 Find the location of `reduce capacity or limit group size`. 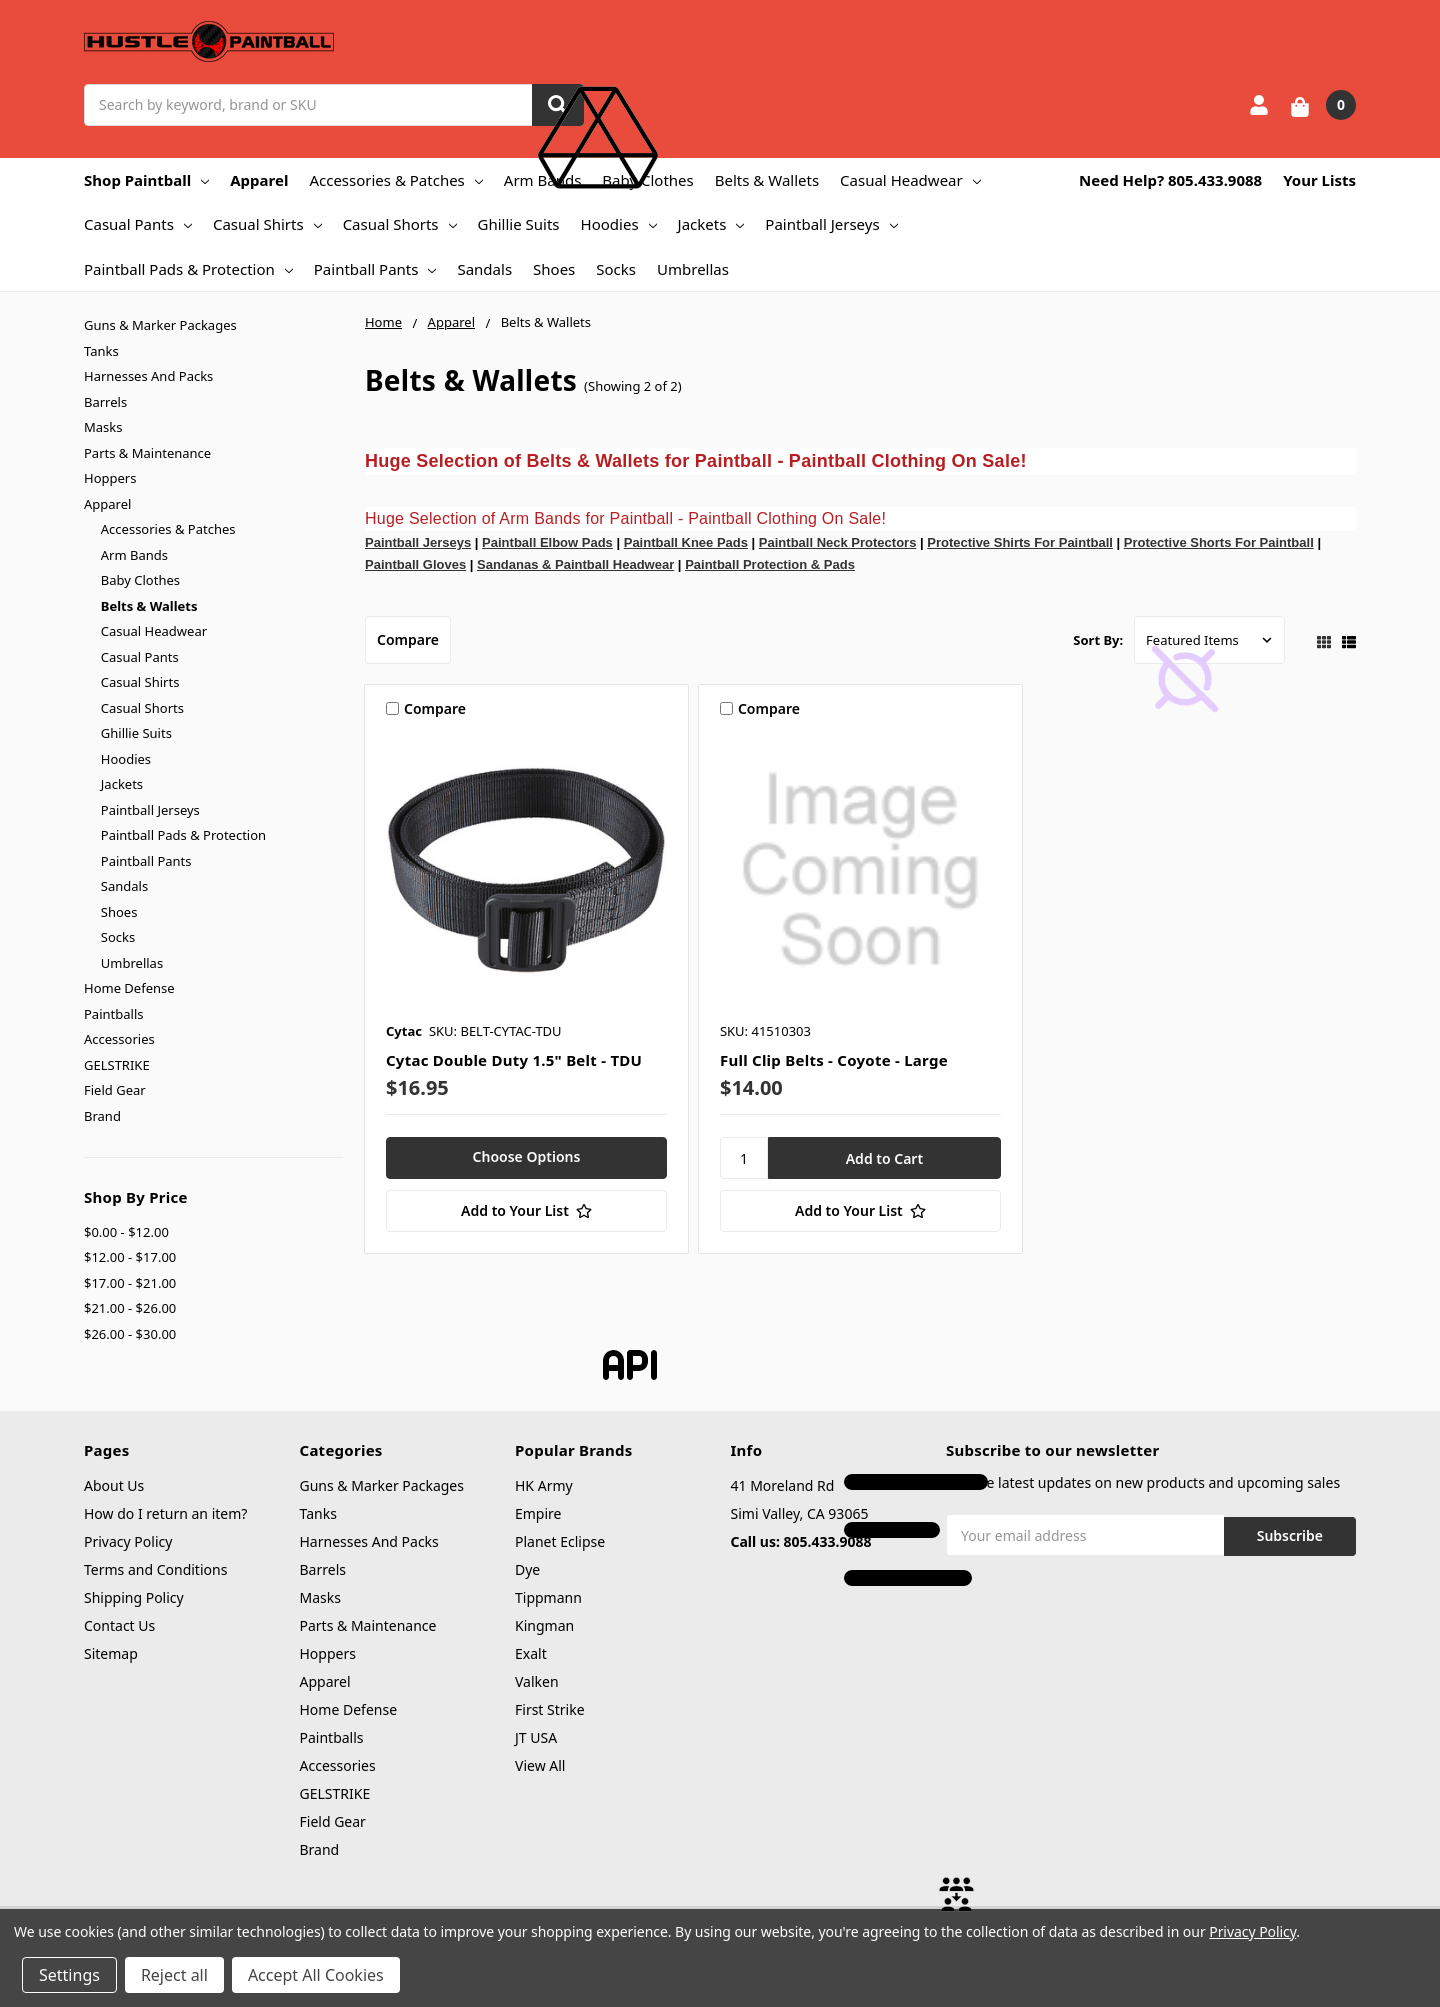

reduce capacity or limit group size is located at coordinates (956, 1894).